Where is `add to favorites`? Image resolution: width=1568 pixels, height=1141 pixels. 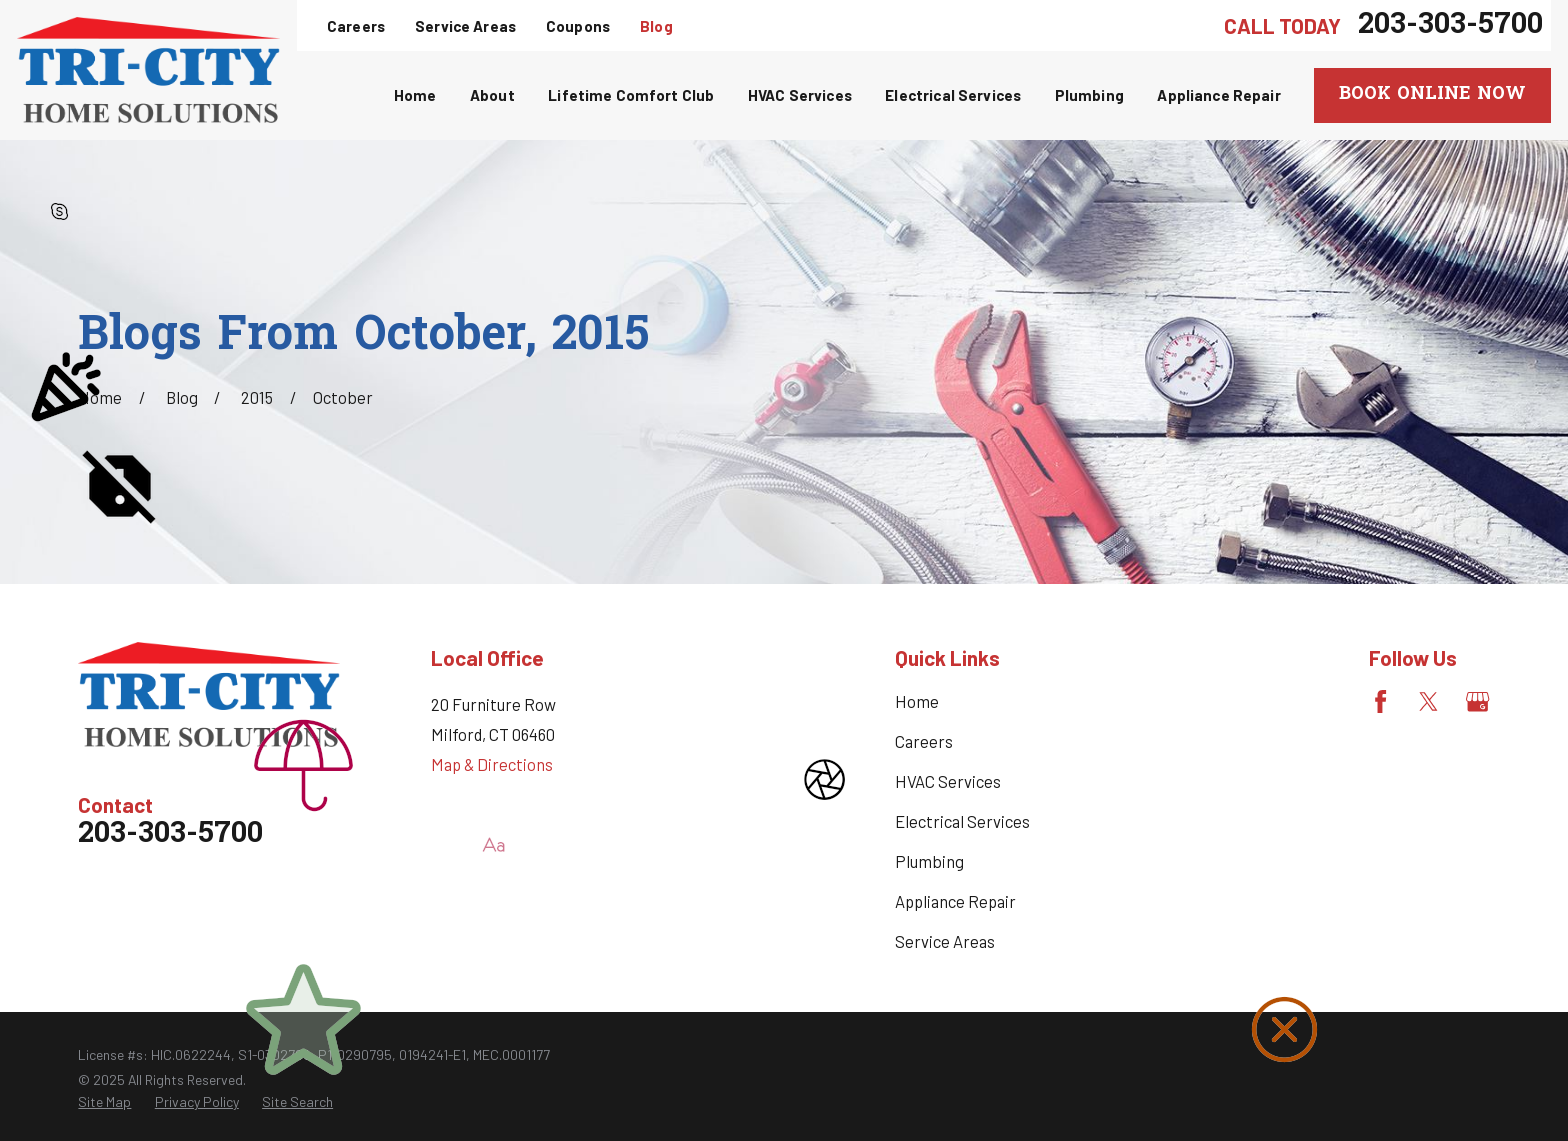
add to favorites is located at coordinates (303, 1021).